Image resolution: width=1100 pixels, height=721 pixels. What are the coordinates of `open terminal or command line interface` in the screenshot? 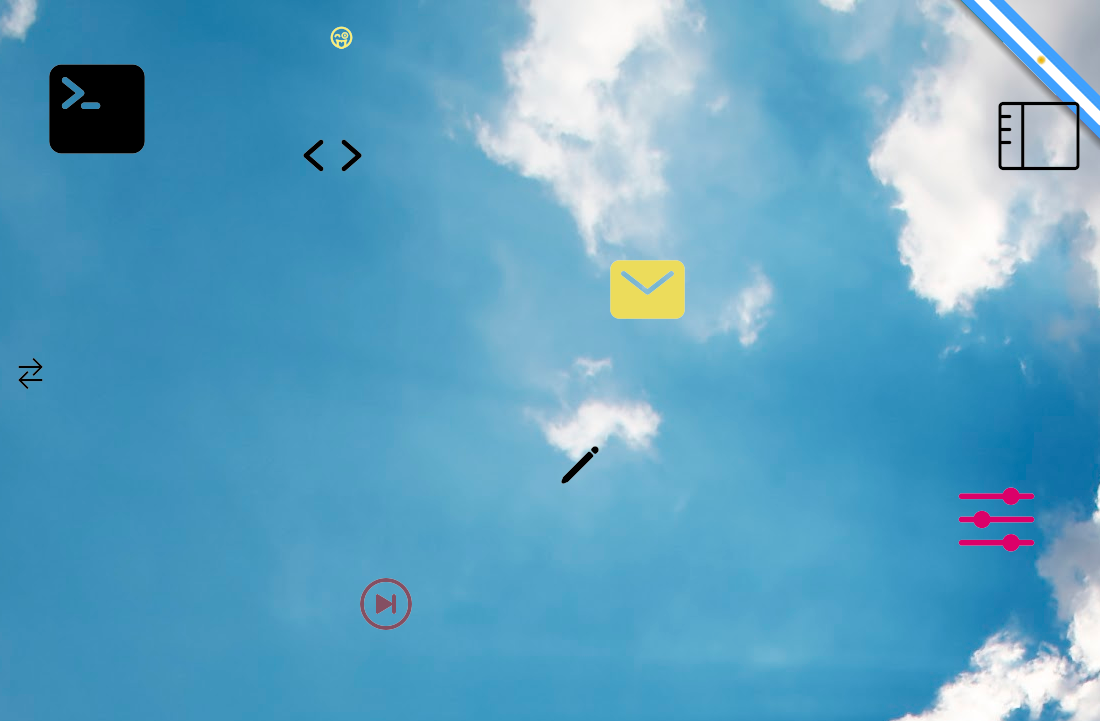 It's located at (97, 109).